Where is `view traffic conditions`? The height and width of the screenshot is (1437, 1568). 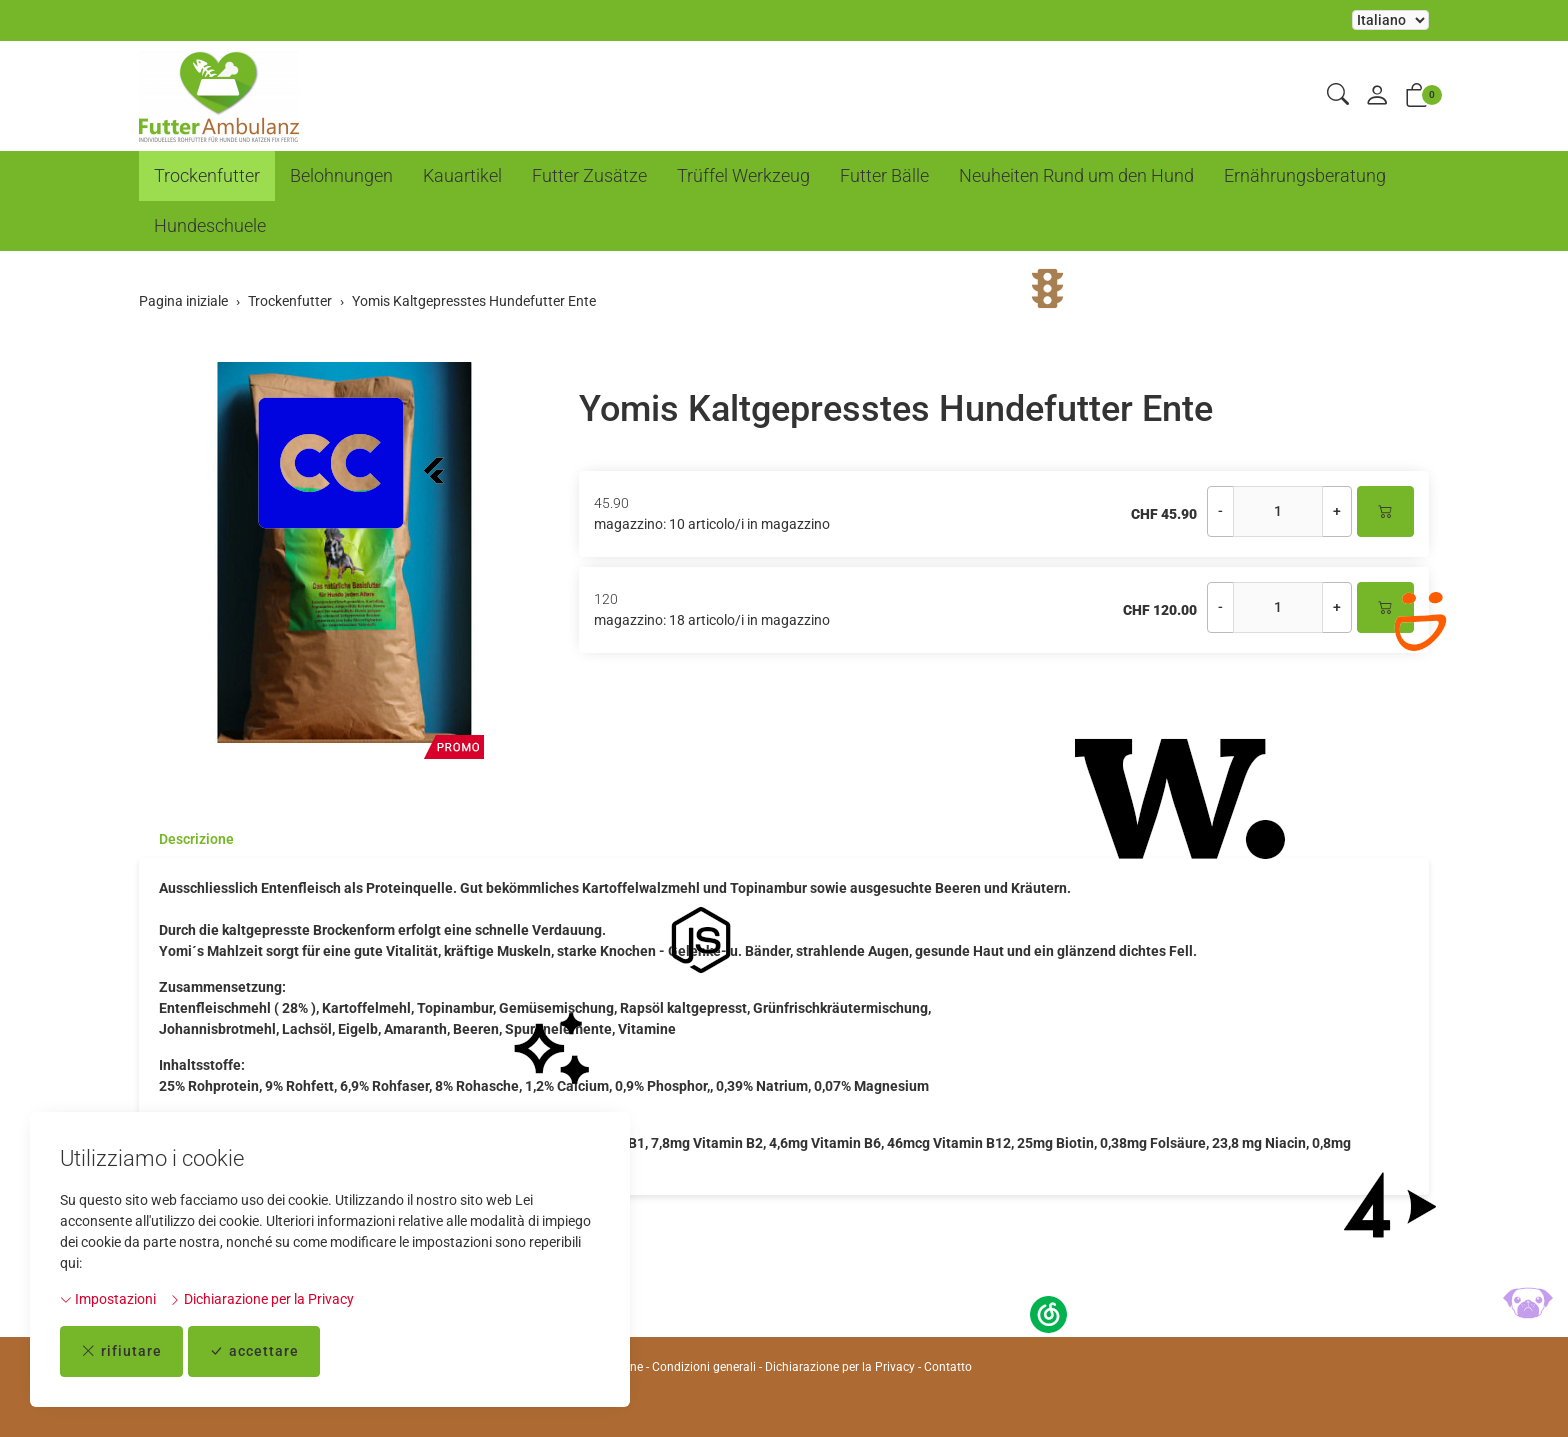
view traffic conditions is located at coordinates (1047, 288).